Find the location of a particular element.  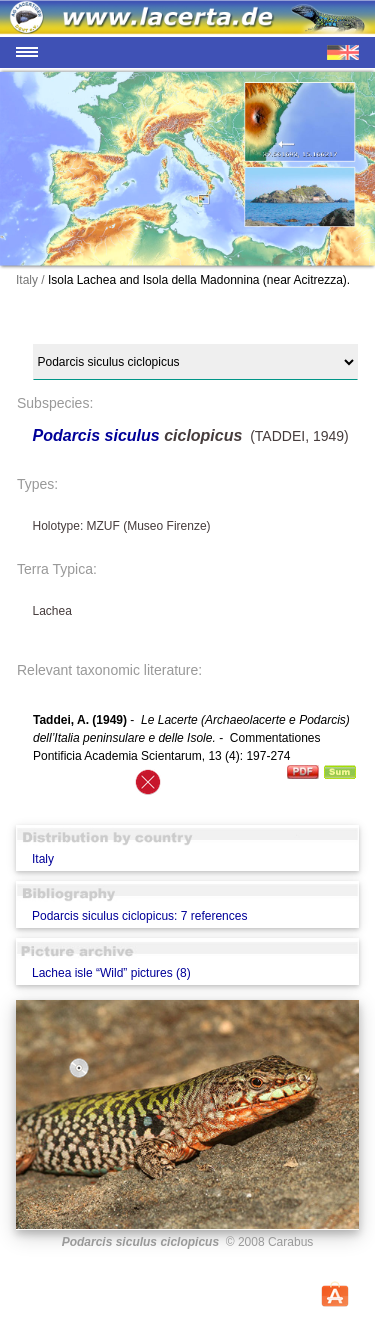

open the software store to browse and install applications is located at coordinates (335, 1296).